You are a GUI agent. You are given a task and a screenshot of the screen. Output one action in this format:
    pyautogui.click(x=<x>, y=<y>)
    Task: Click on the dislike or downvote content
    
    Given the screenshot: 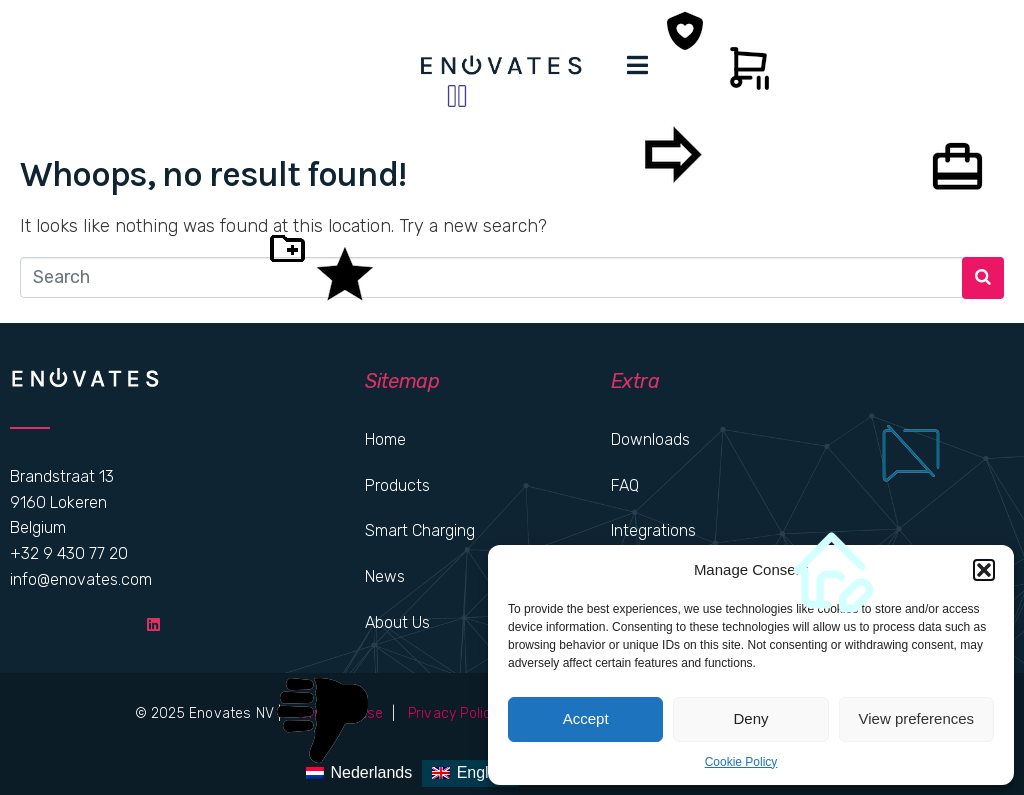 What is the action you would take?
    pyautogui.click(x=322, y=720)
    